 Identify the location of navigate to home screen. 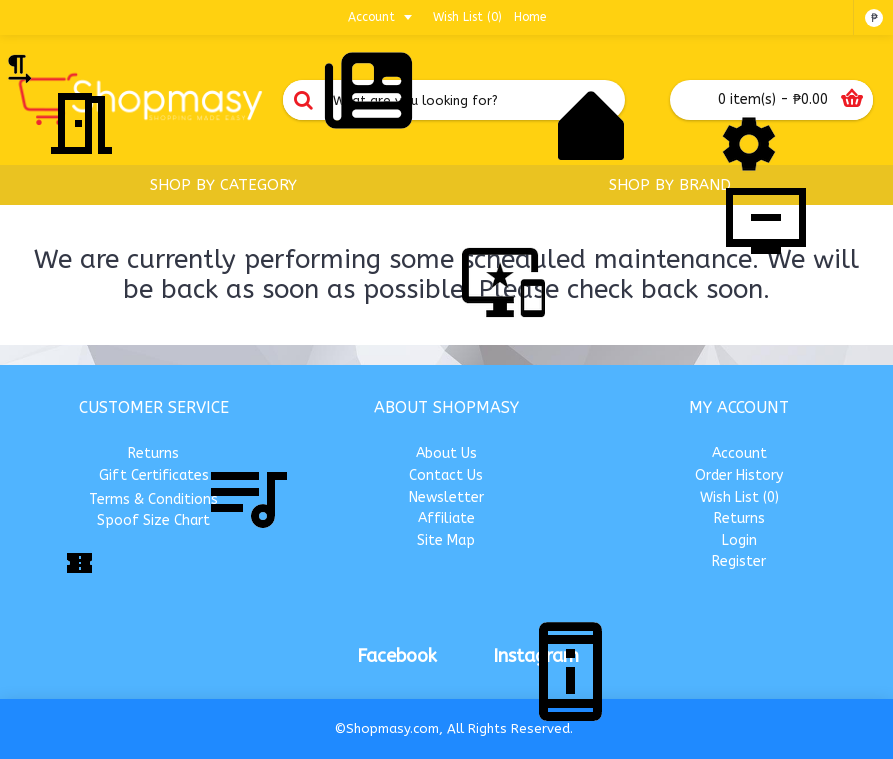
(591, 127).